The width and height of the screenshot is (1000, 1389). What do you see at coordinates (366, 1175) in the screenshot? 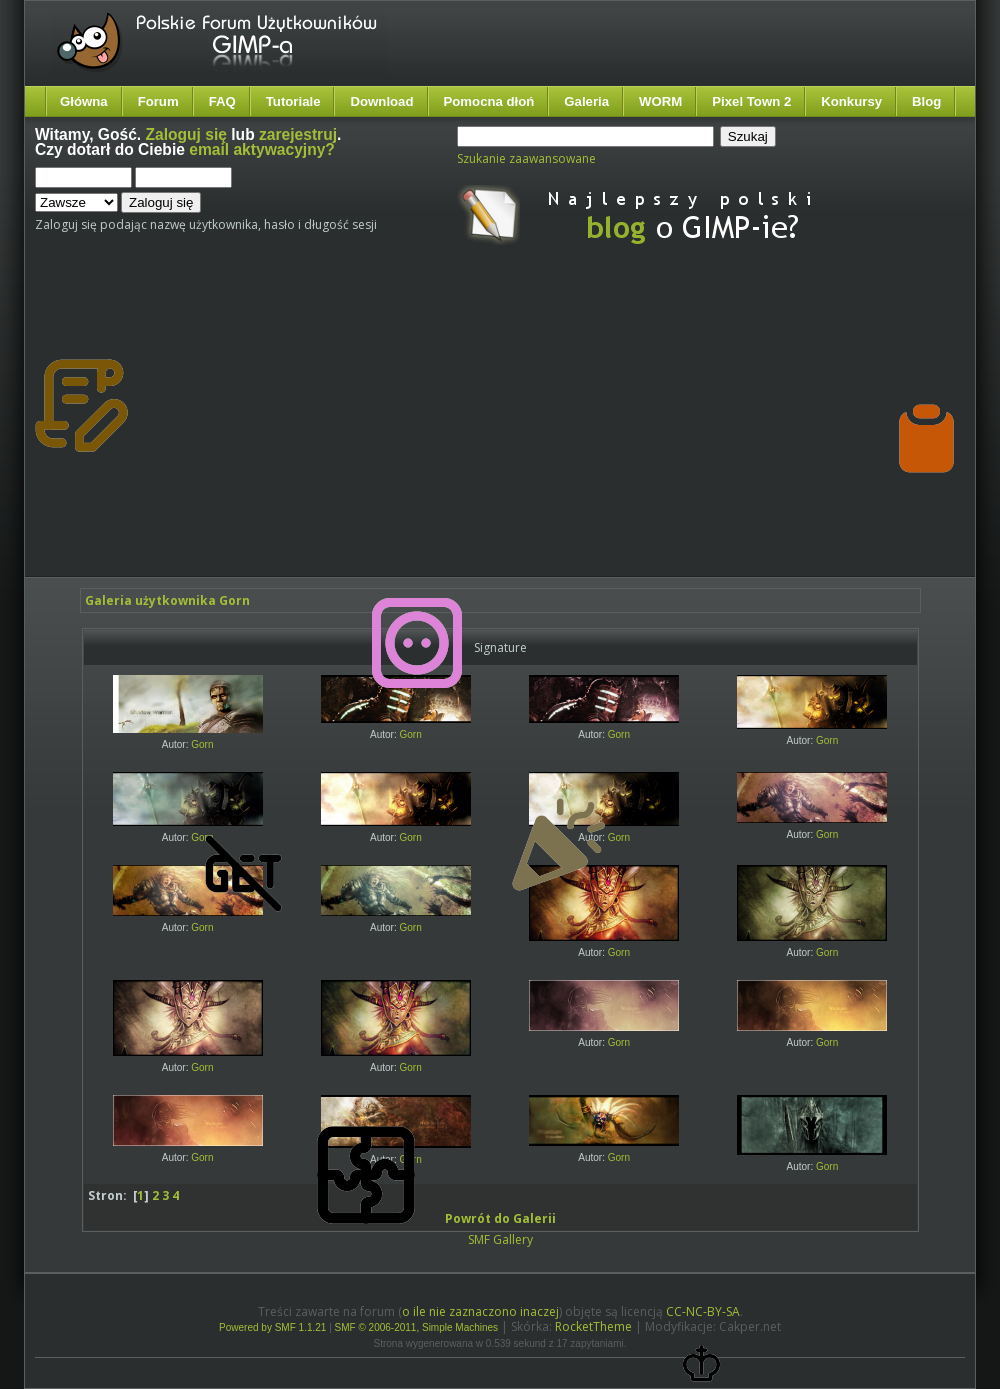
I see `access extensions or plugins` at bounding box center [366, 1175].